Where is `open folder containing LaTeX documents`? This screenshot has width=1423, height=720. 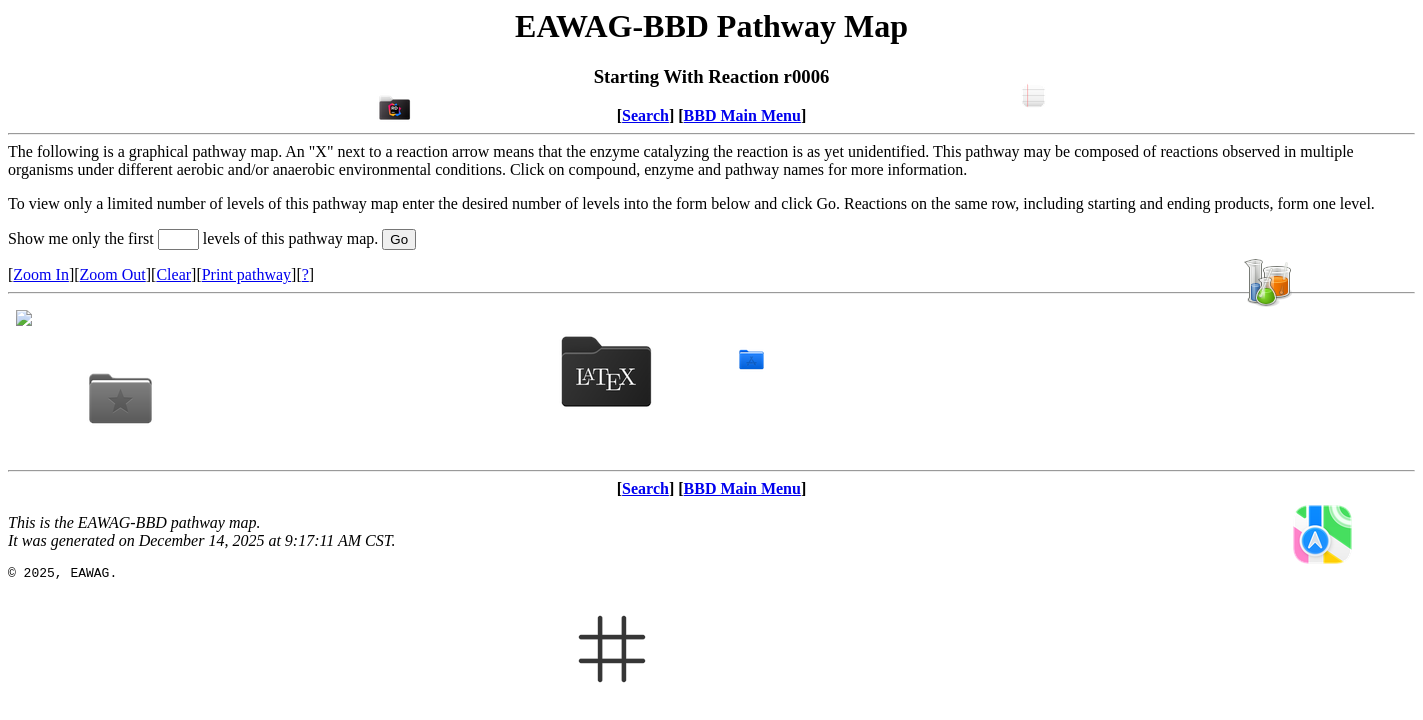 open folder containing LaTeX documents is located at coordinates (606, 374).